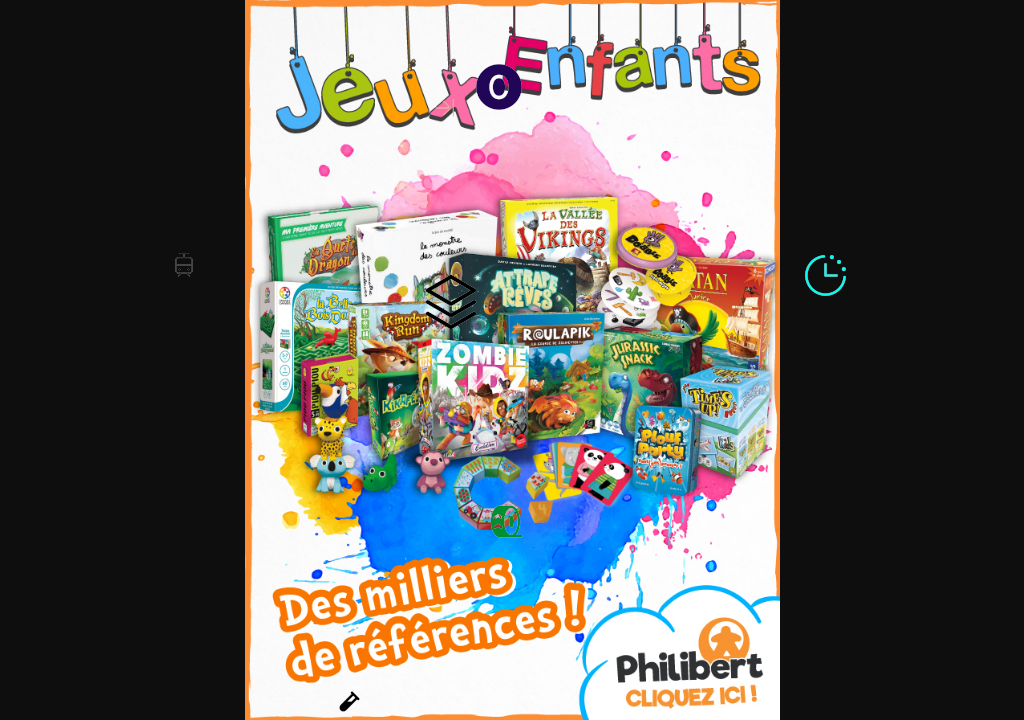 This screenshot has width=1024, height=720. Describe the element at coordinates (349, 701) in the screenshot. I see `view lab results or test samples` at that location.